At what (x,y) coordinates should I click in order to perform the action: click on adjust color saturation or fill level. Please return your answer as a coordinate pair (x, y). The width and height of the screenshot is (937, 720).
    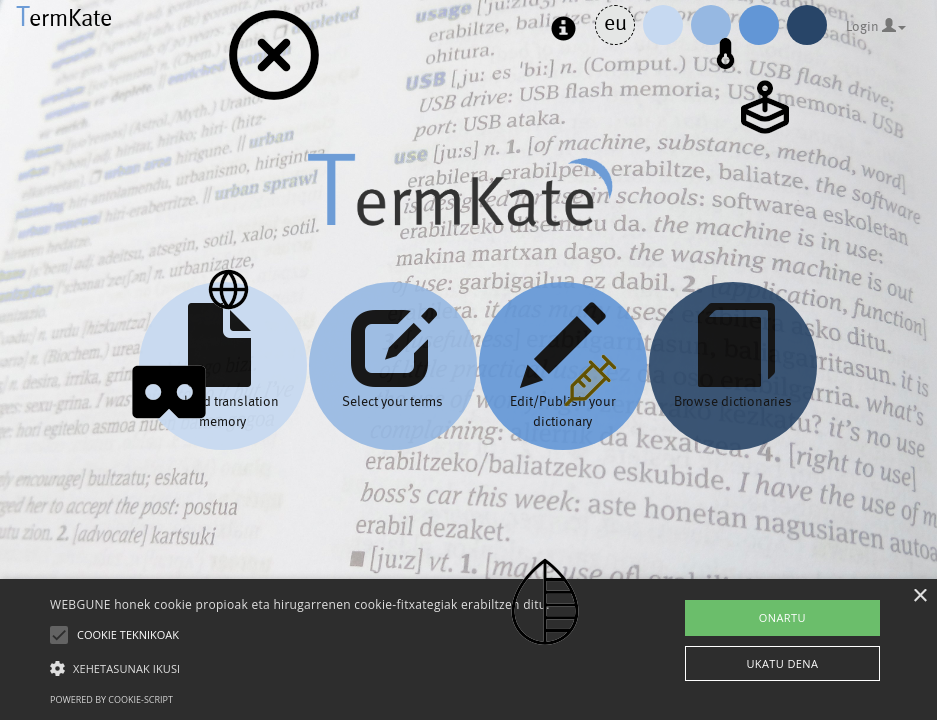
    Looking at the image, I should click on (545, 605).